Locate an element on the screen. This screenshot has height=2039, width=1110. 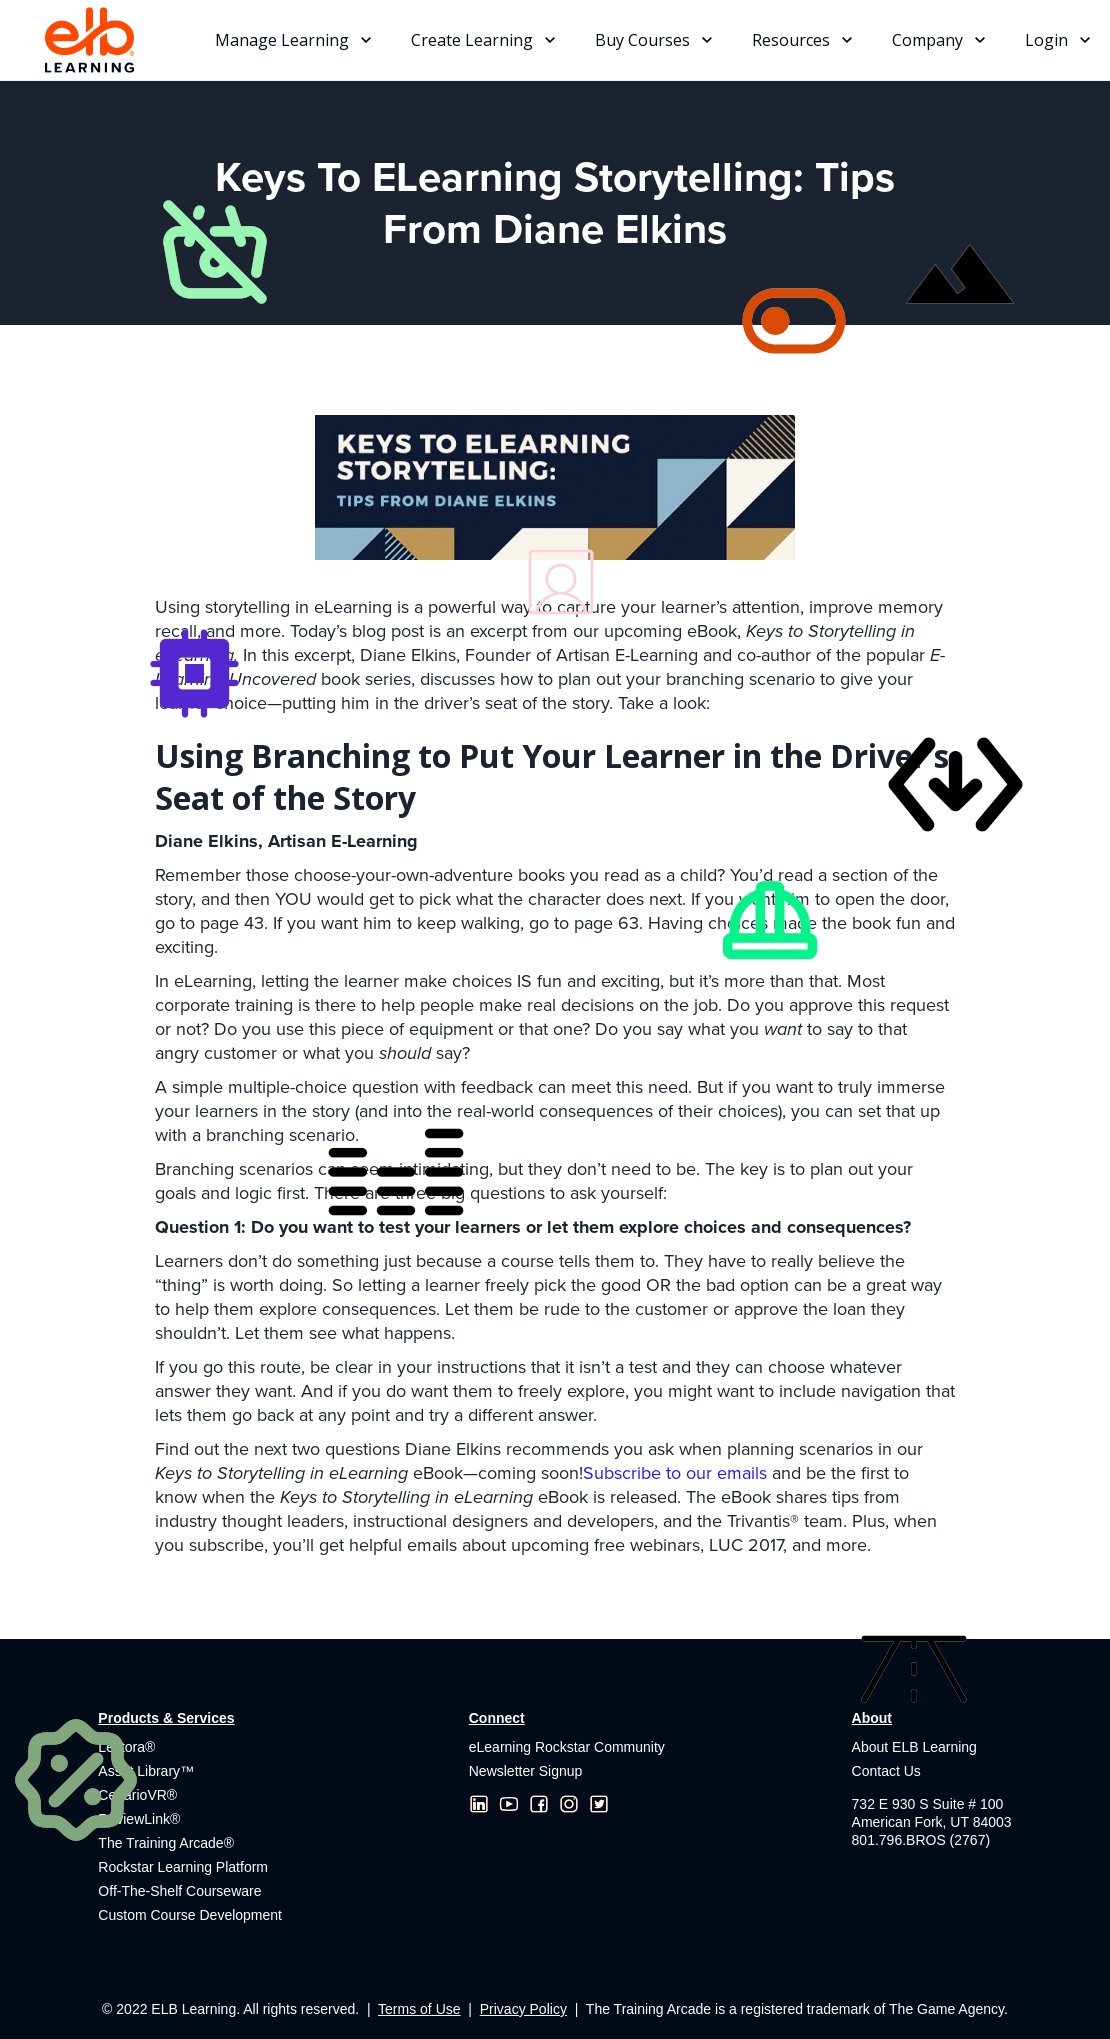
view available discounts or promotions is located at coordinates (76, 1780).